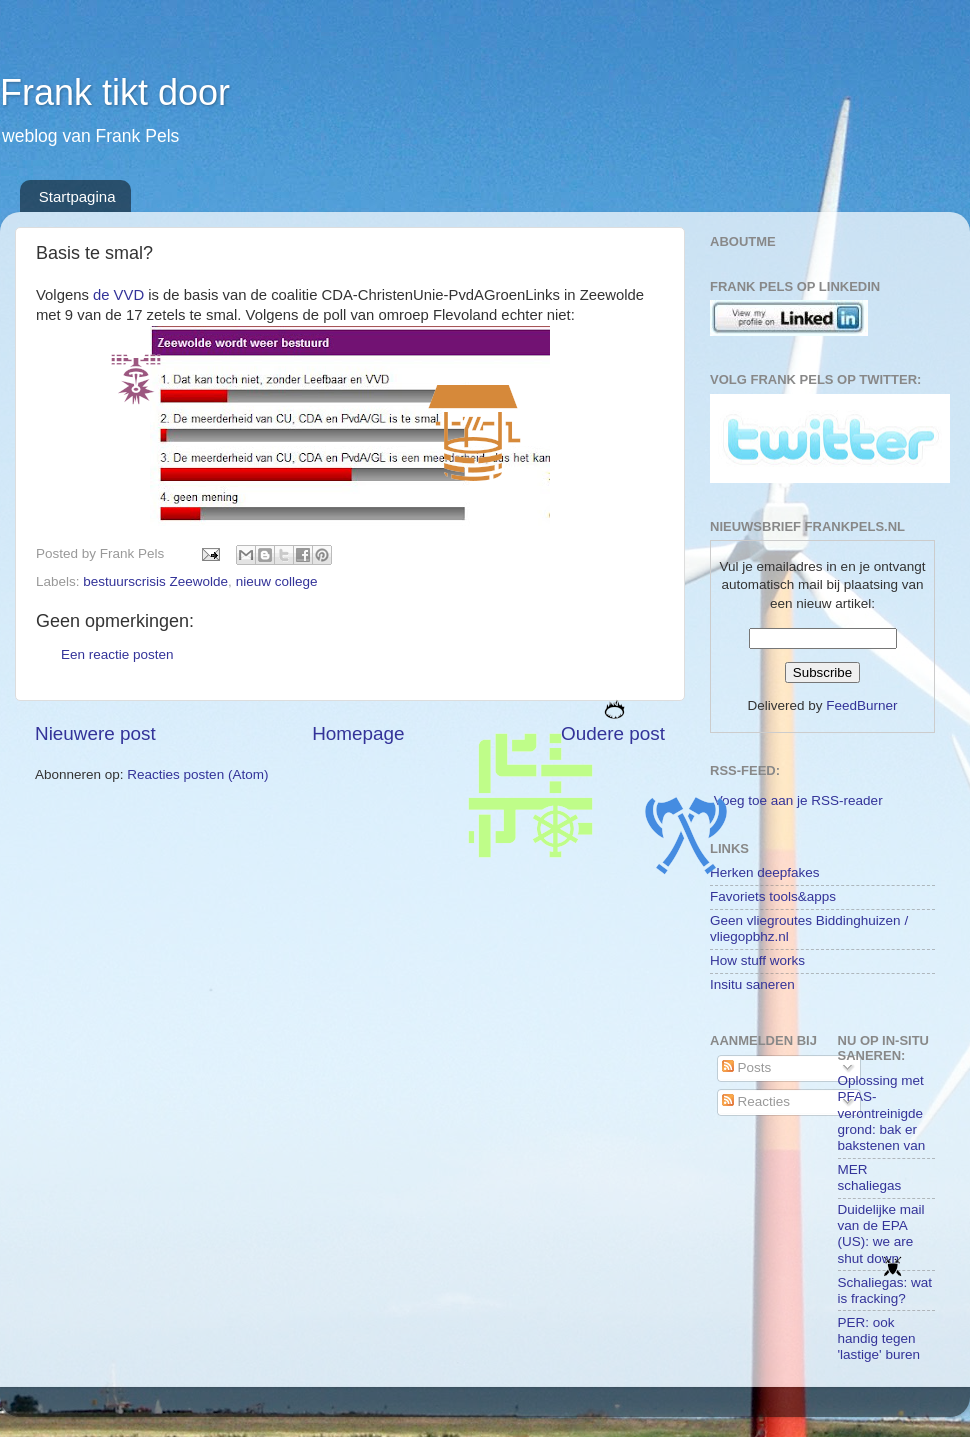 The width and height of the screenshot is (970, 1437). What do you see at coordinates (136, 379) in the screenshot?
I see `access satellite communication features` at bounding box center [136, 379].